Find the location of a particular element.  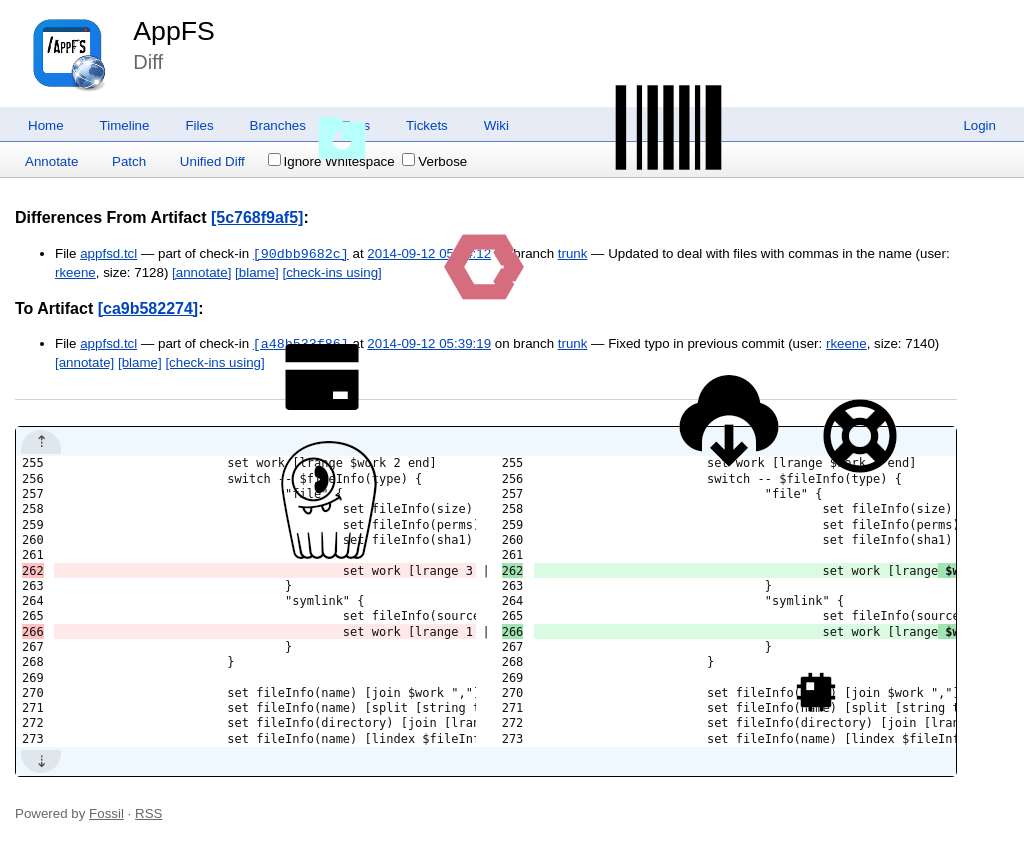

open folder containing charts or analytics is located at coordinates (342, 138).